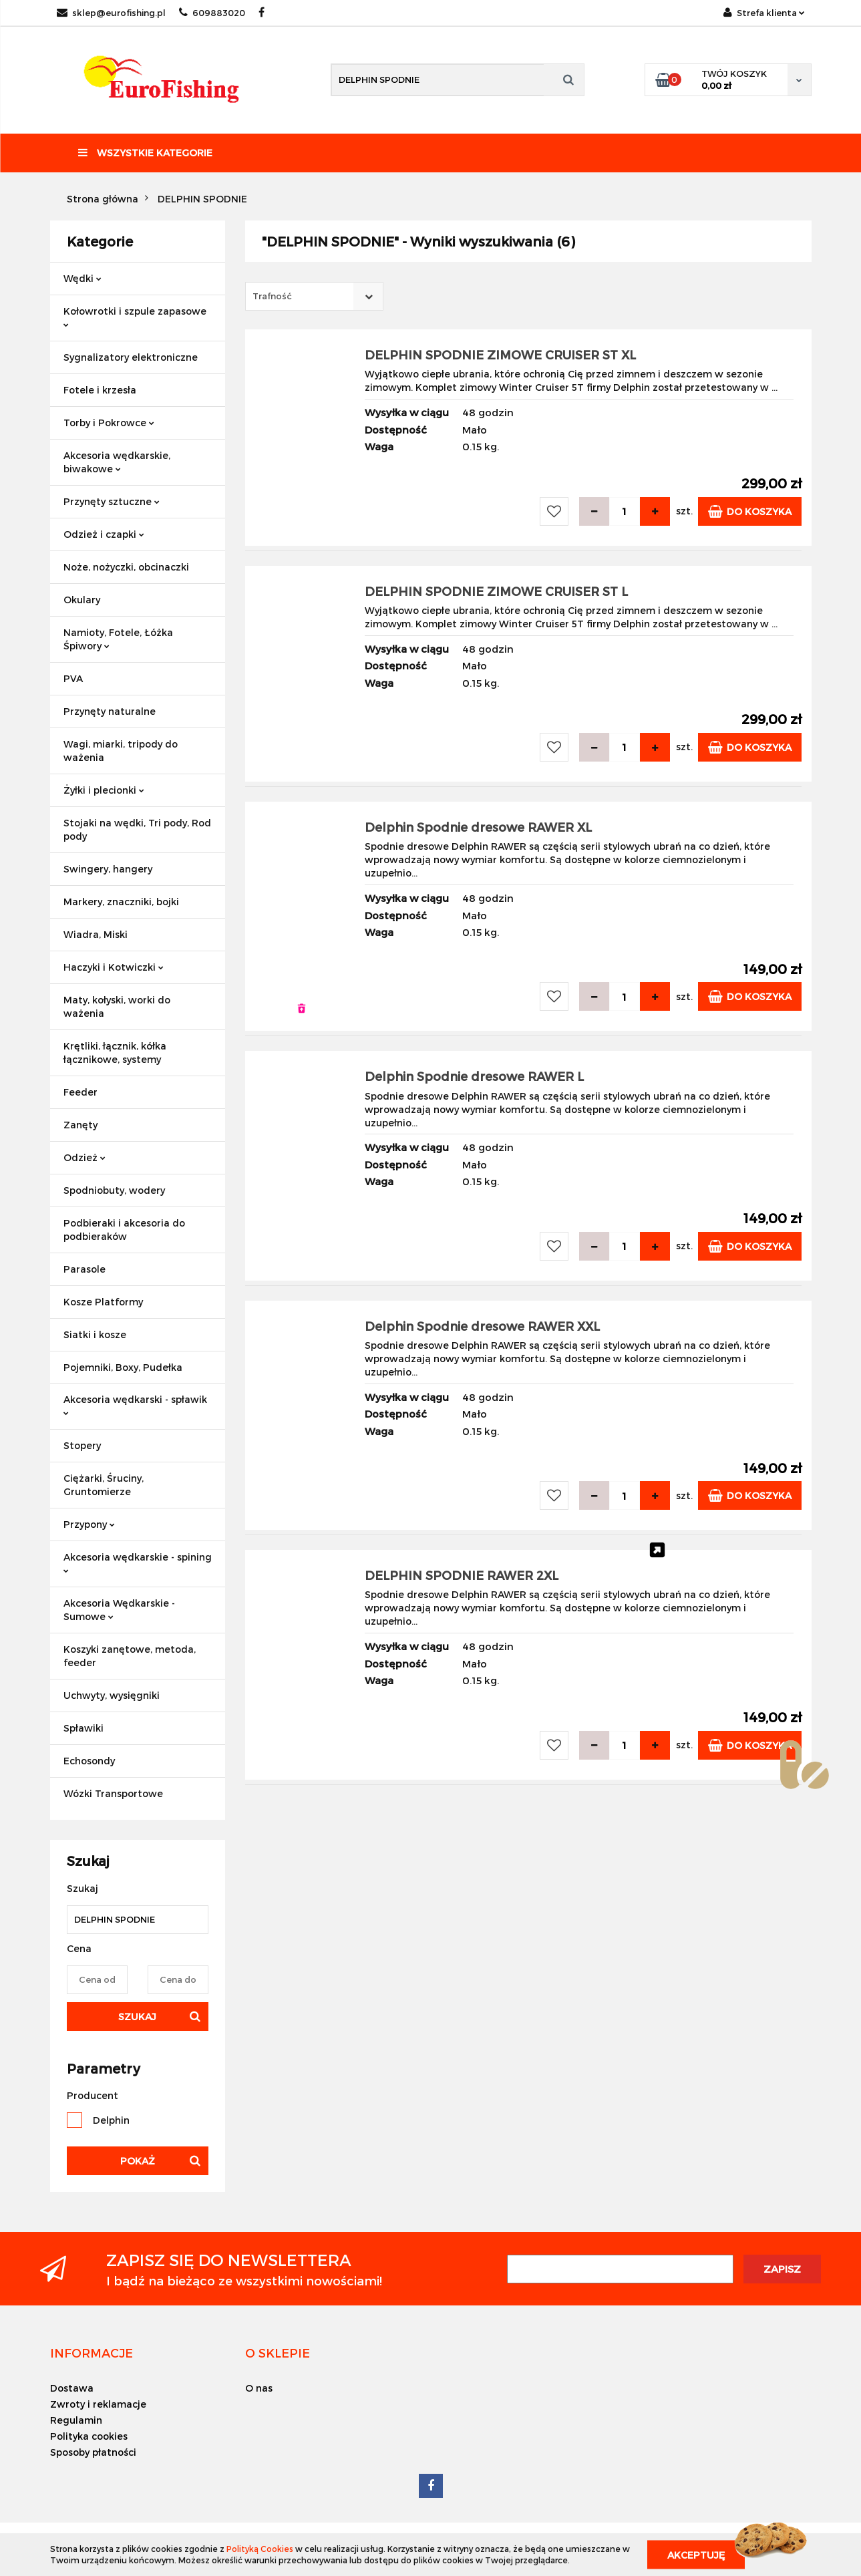 This screenshot has width=861, height=2576. What do you see at coordinates (657, 1550) in the screenshot?
I see `open link in a new tab or window` at bounding box center [657, 1550].